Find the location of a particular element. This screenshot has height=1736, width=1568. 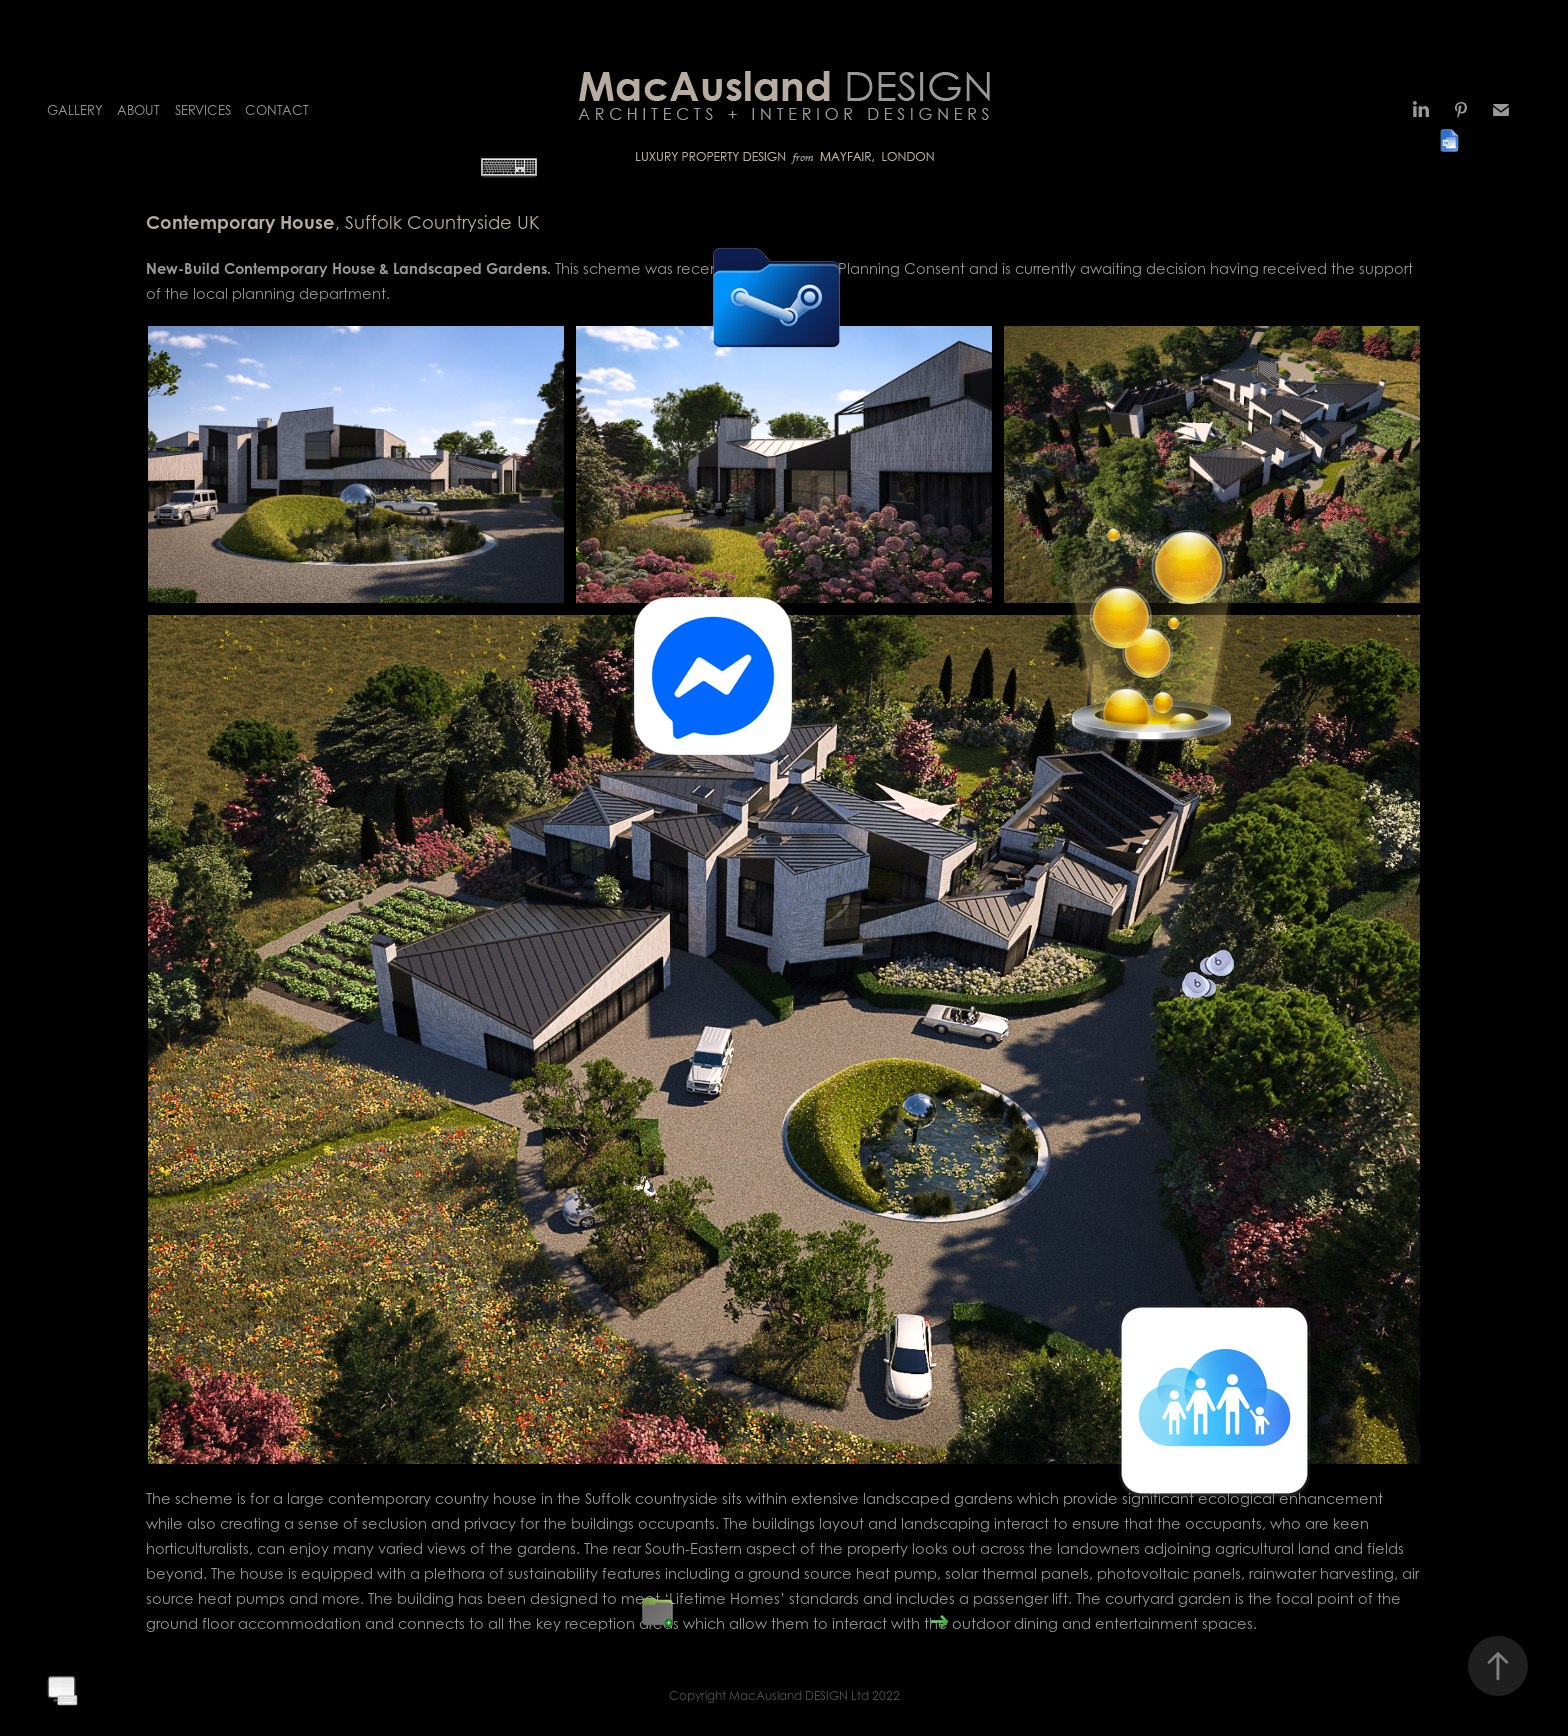

open facebook messenger app is located at coordinates (713, 676).